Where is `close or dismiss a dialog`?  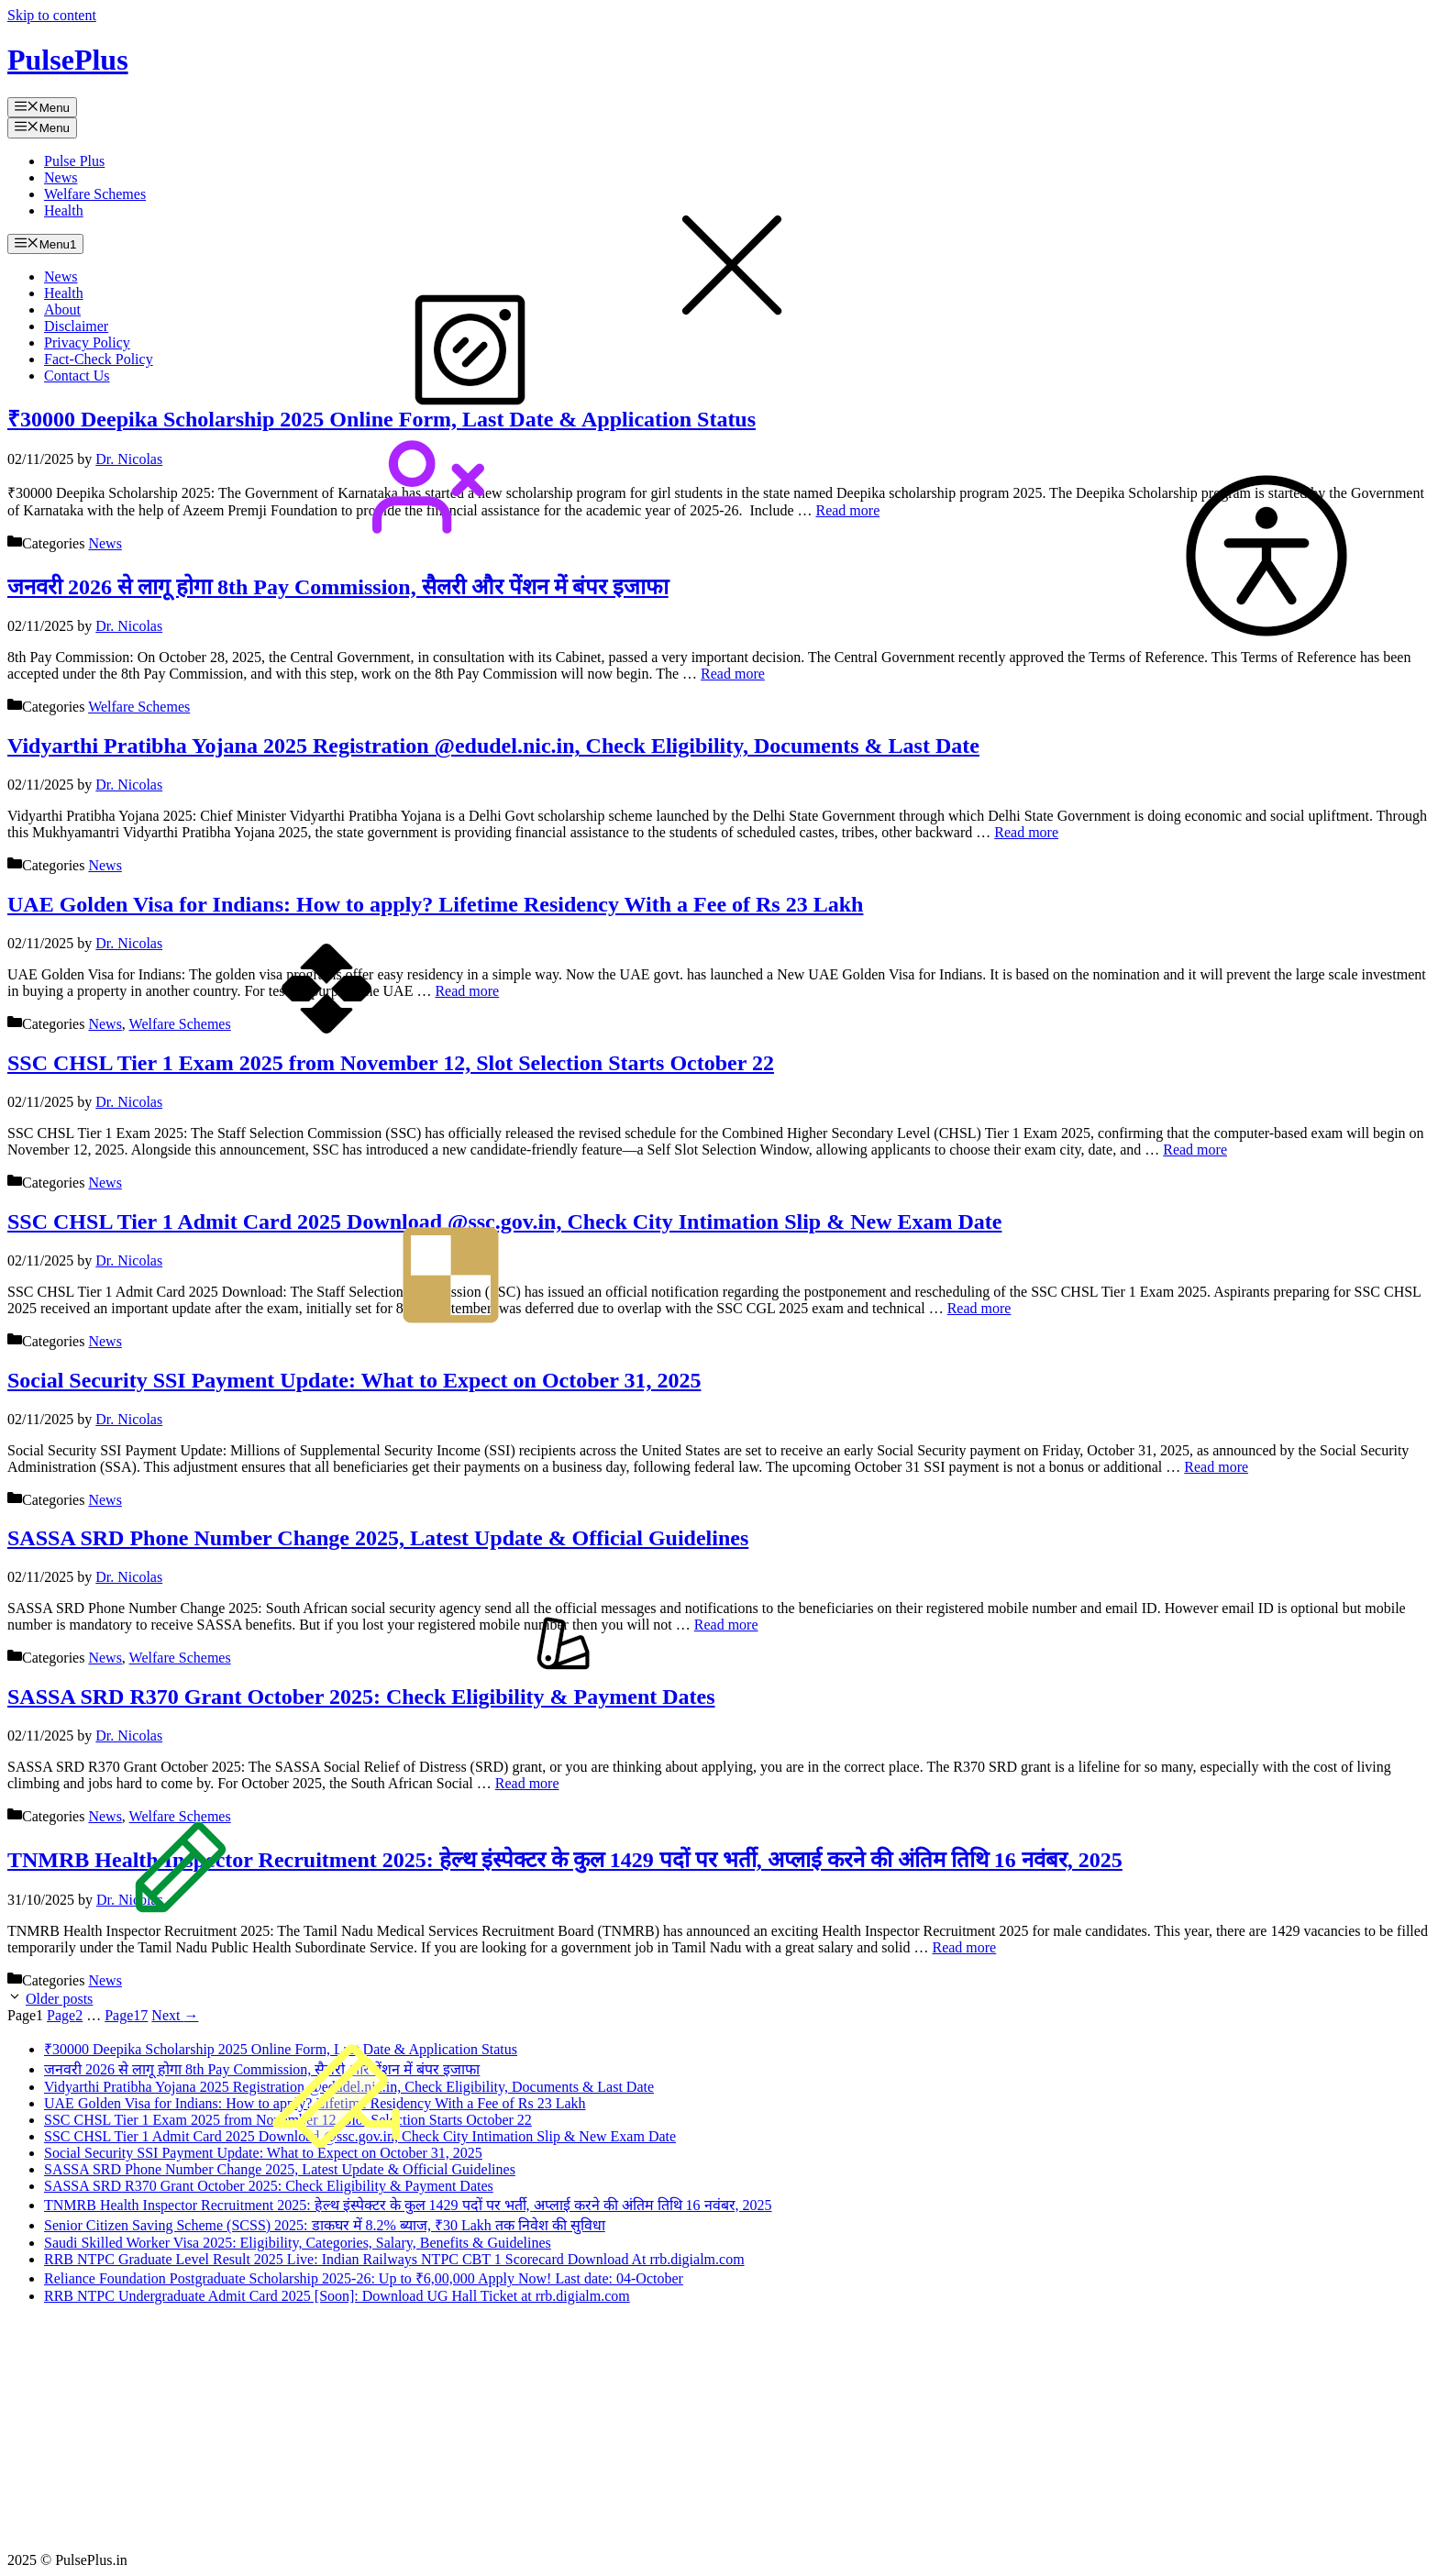 close or dismiss a dialog is located at coordinates (732, 265).